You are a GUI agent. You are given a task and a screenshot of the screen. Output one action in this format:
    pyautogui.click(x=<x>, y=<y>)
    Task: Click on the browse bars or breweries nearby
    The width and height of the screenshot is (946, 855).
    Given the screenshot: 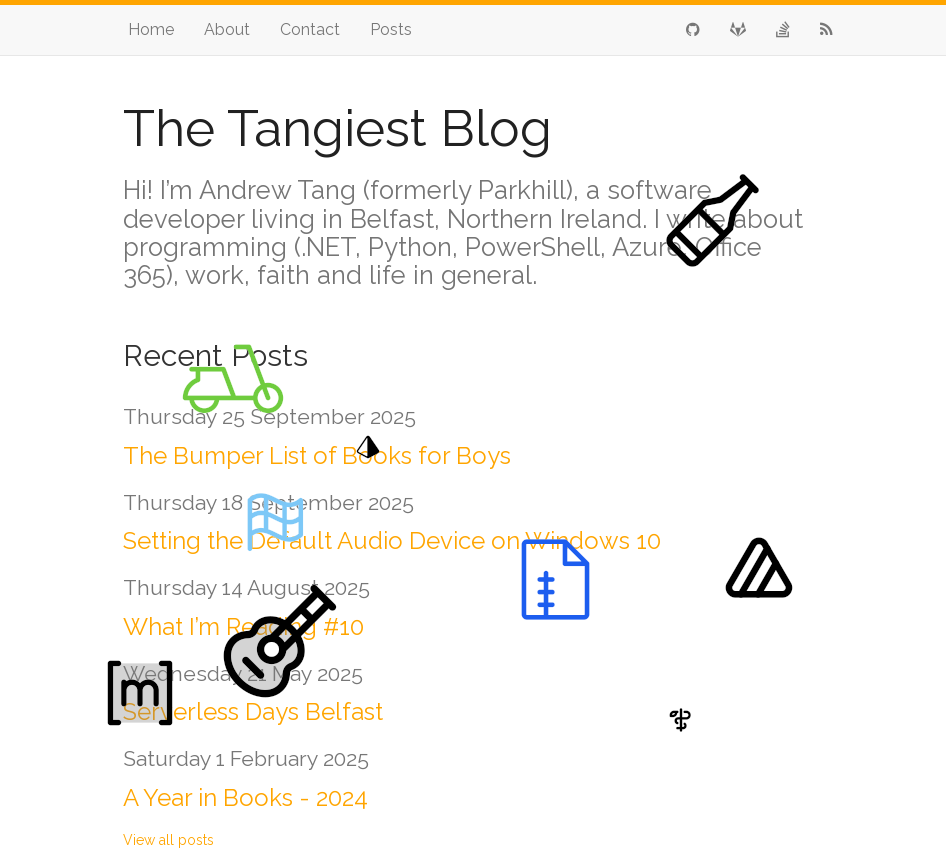 What is the action you would take?
    pyautogui.click(x=711, y=222)
    